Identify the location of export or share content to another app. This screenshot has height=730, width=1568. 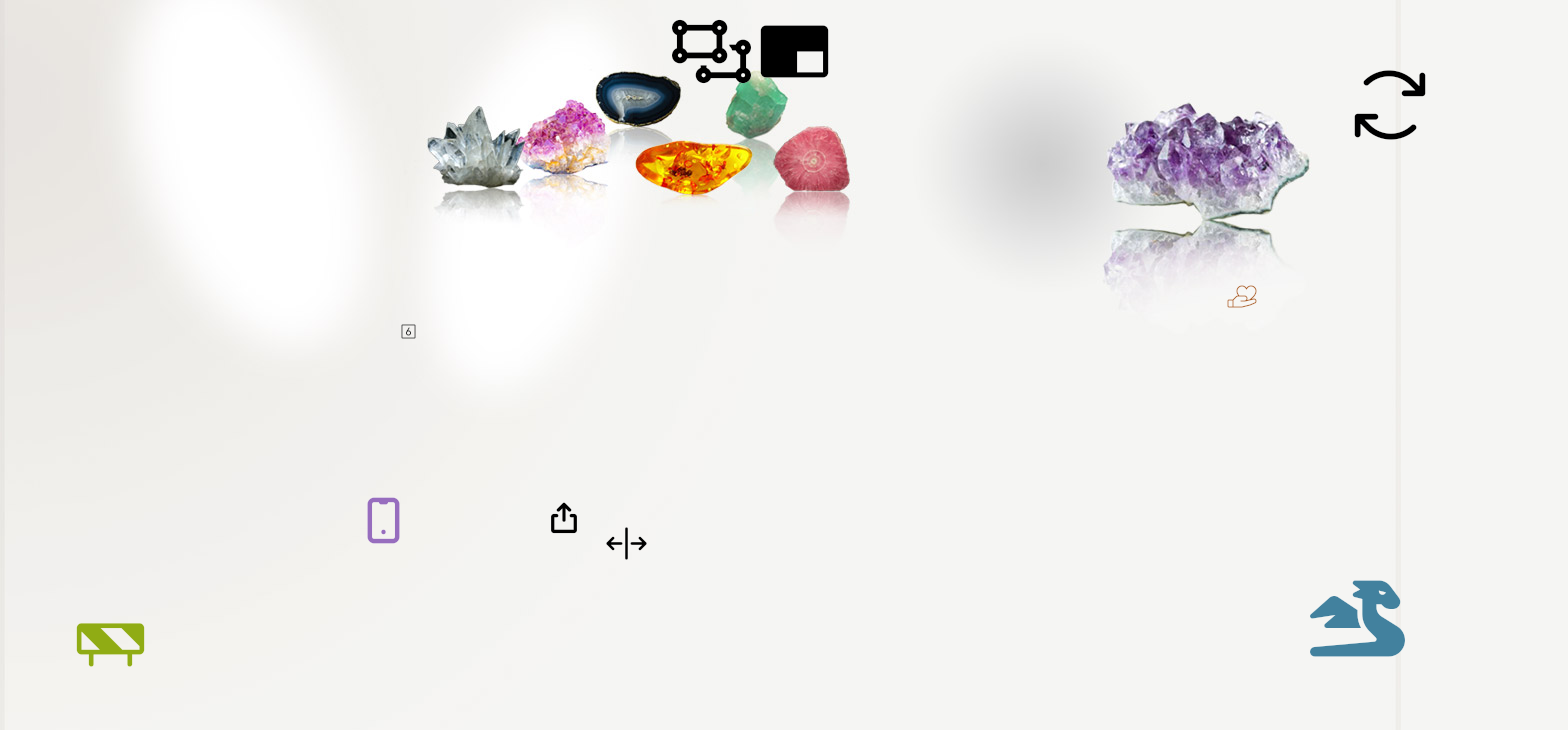
(564, 519).